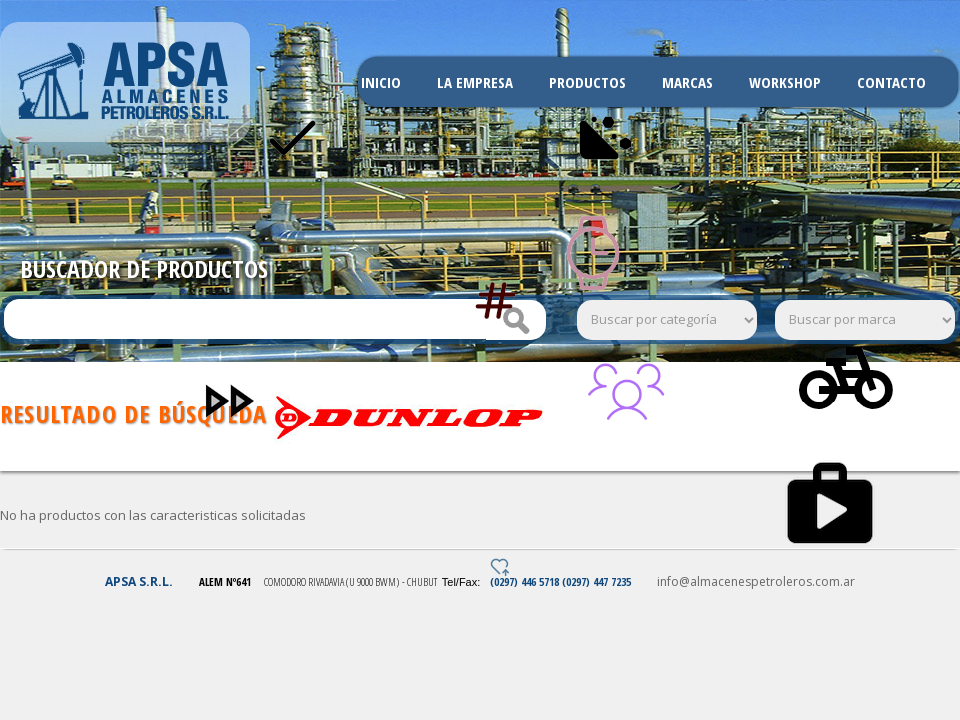 This screenshot has height=720, width=960. I want to click on view or add hashtags, so click(495, 300).